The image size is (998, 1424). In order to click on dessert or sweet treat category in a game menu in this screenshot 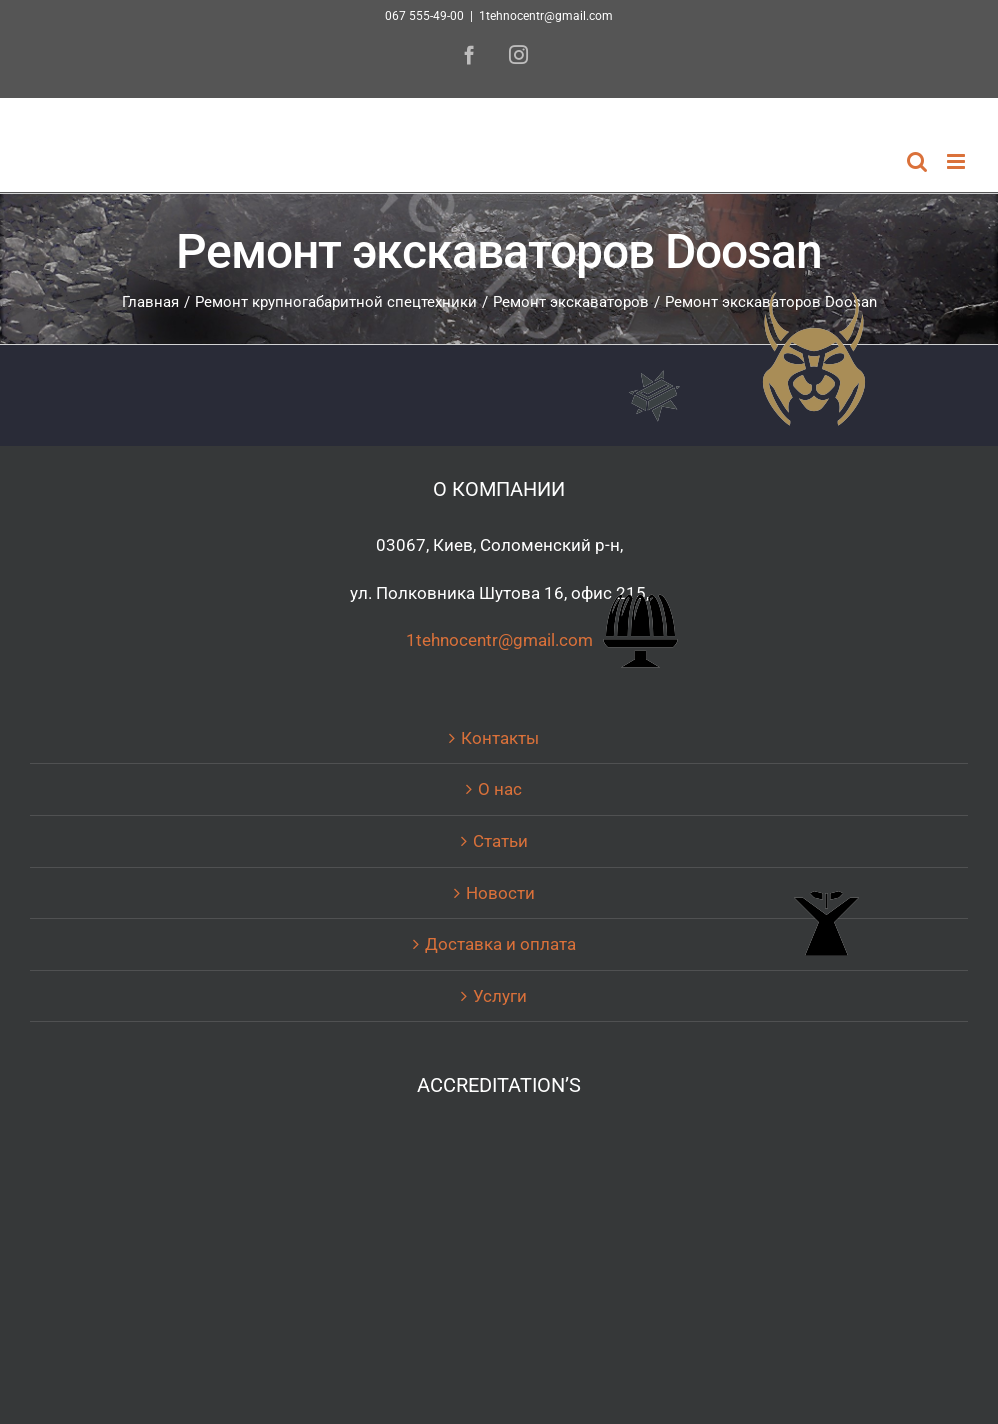, I will do `click(640, 626)`.